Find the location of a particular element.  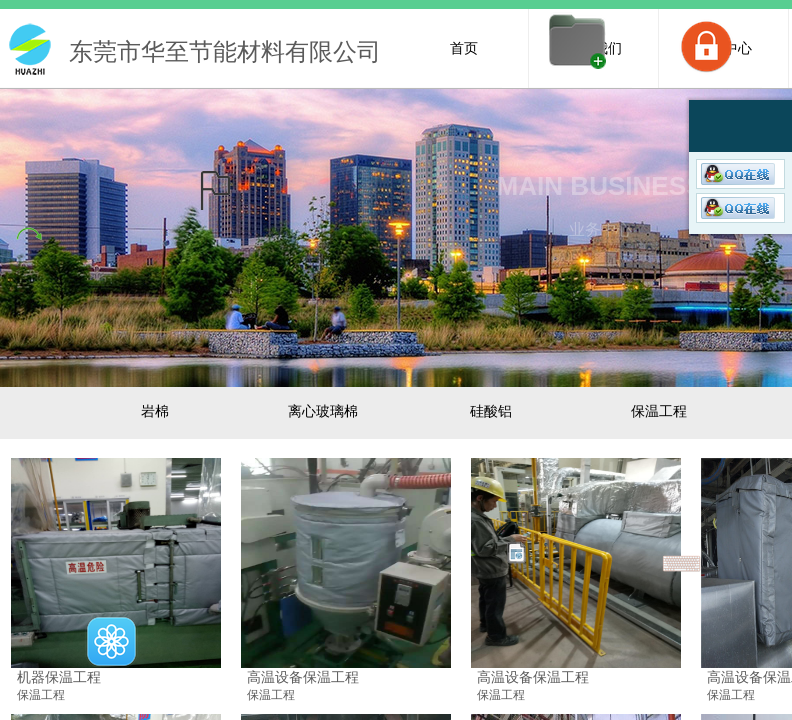

redo the last undone action is located at coordinates (28, 233).